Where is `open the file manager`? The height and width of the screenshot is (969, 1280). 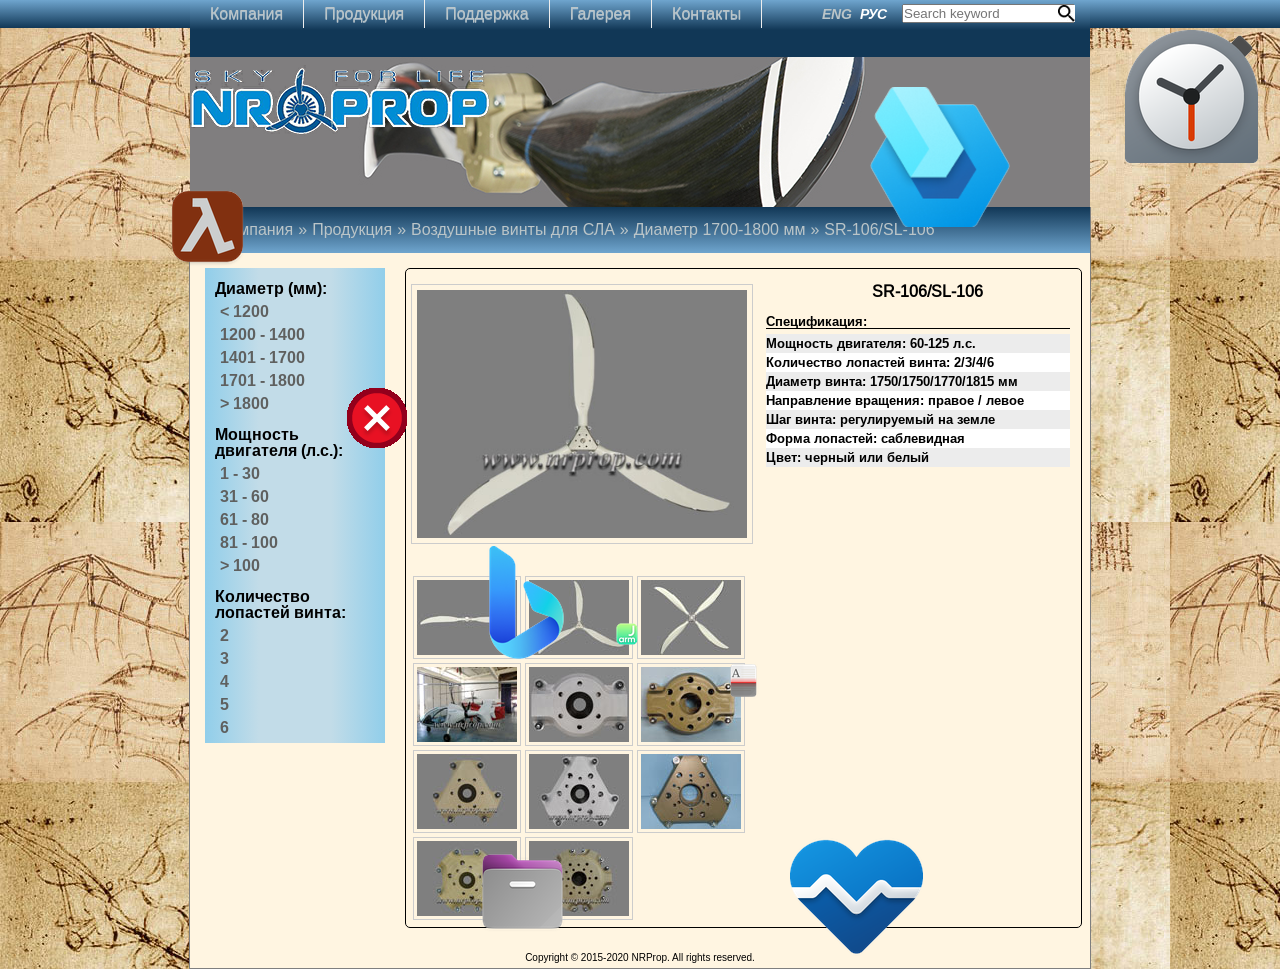
open the file manager is located at coordinates (522, 891).